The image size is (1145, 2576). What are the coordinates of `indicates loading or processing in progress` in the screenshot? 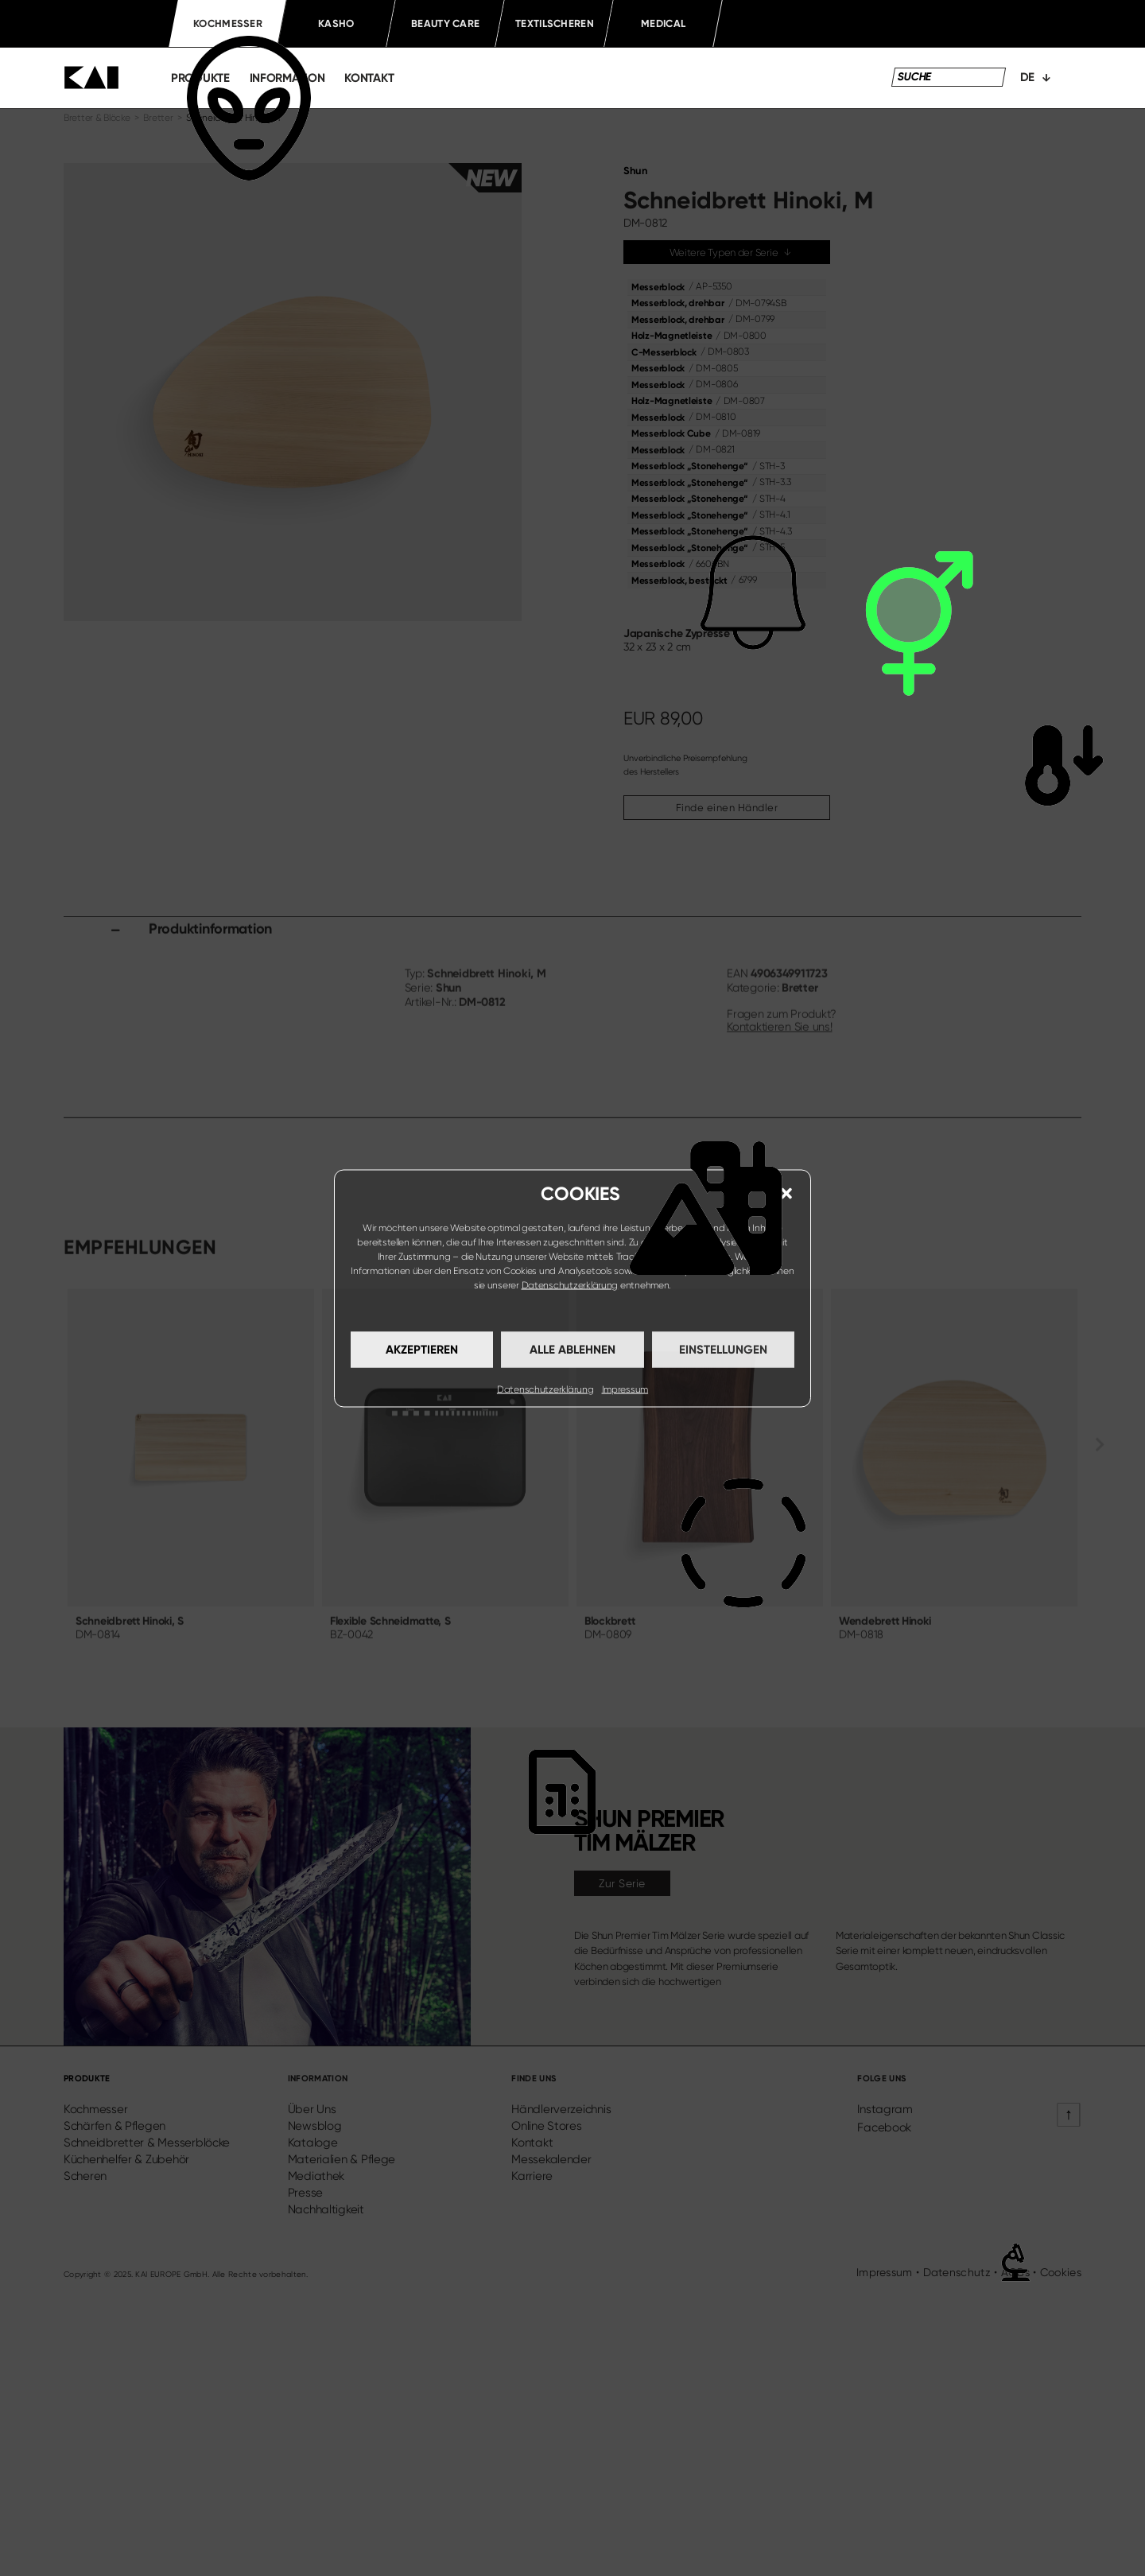 It's located at (743, 1543).